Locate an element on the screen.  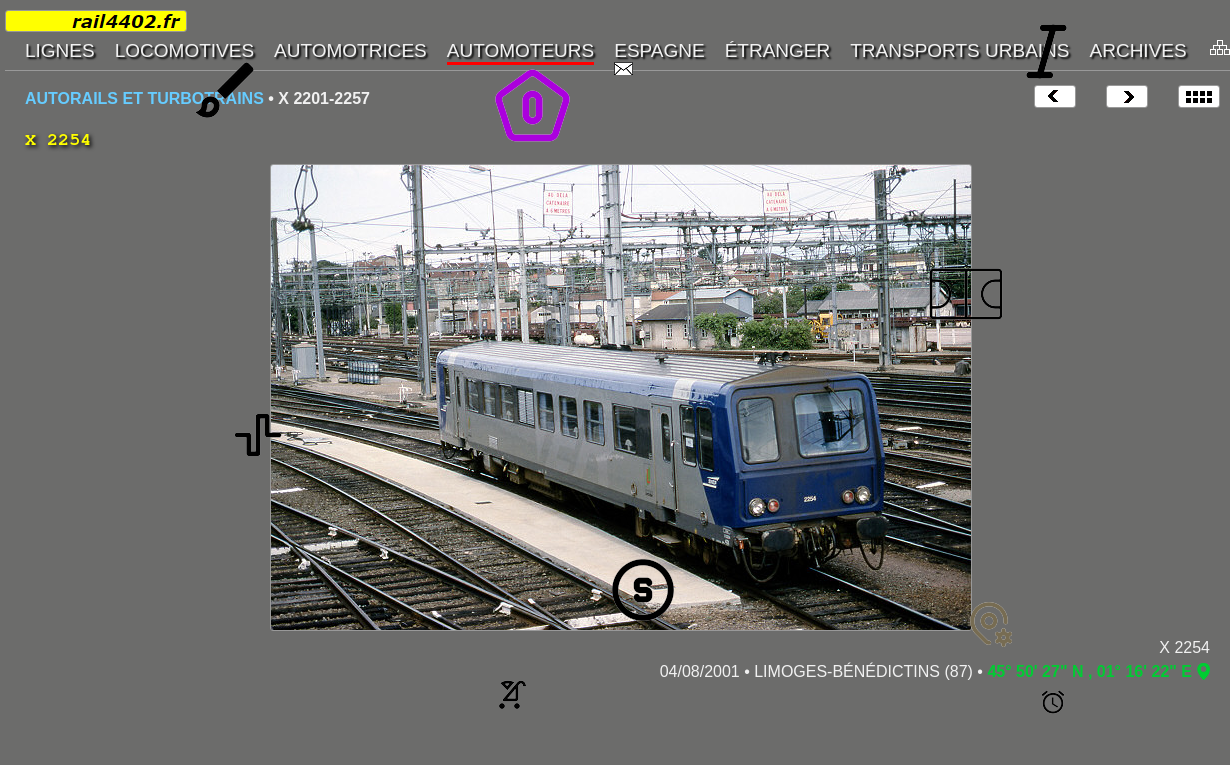
view and manage alarms is located at coordinates (1053, 702).